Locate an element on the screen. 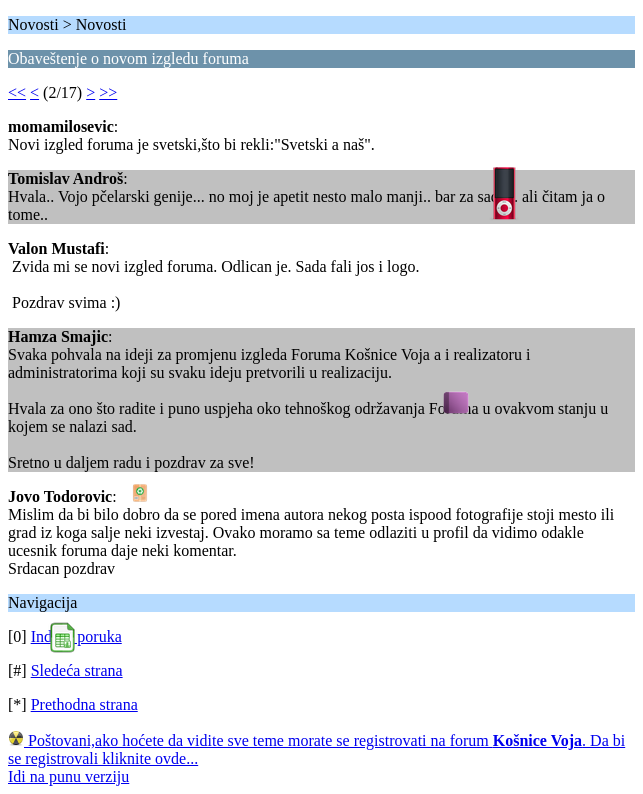 Image resolution: width=643 pixels, height=794 pixels. access ipod device settings is located at coordinates (504, 194).